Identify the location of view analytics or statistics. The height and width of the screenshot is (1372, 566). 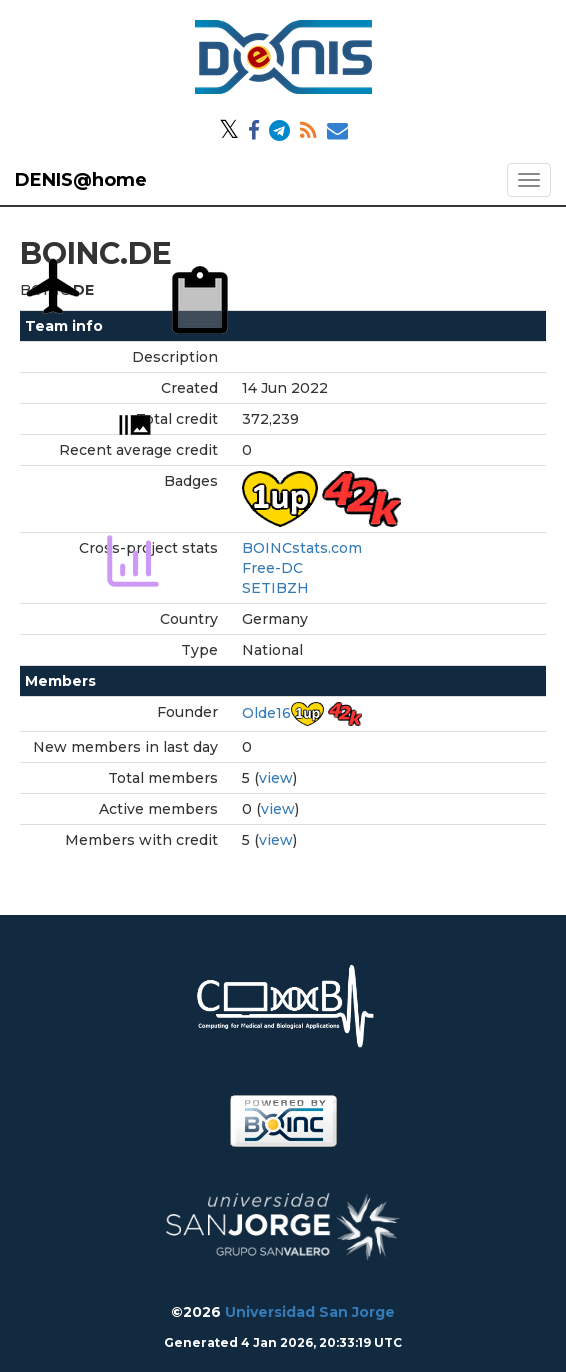
(133, 561).